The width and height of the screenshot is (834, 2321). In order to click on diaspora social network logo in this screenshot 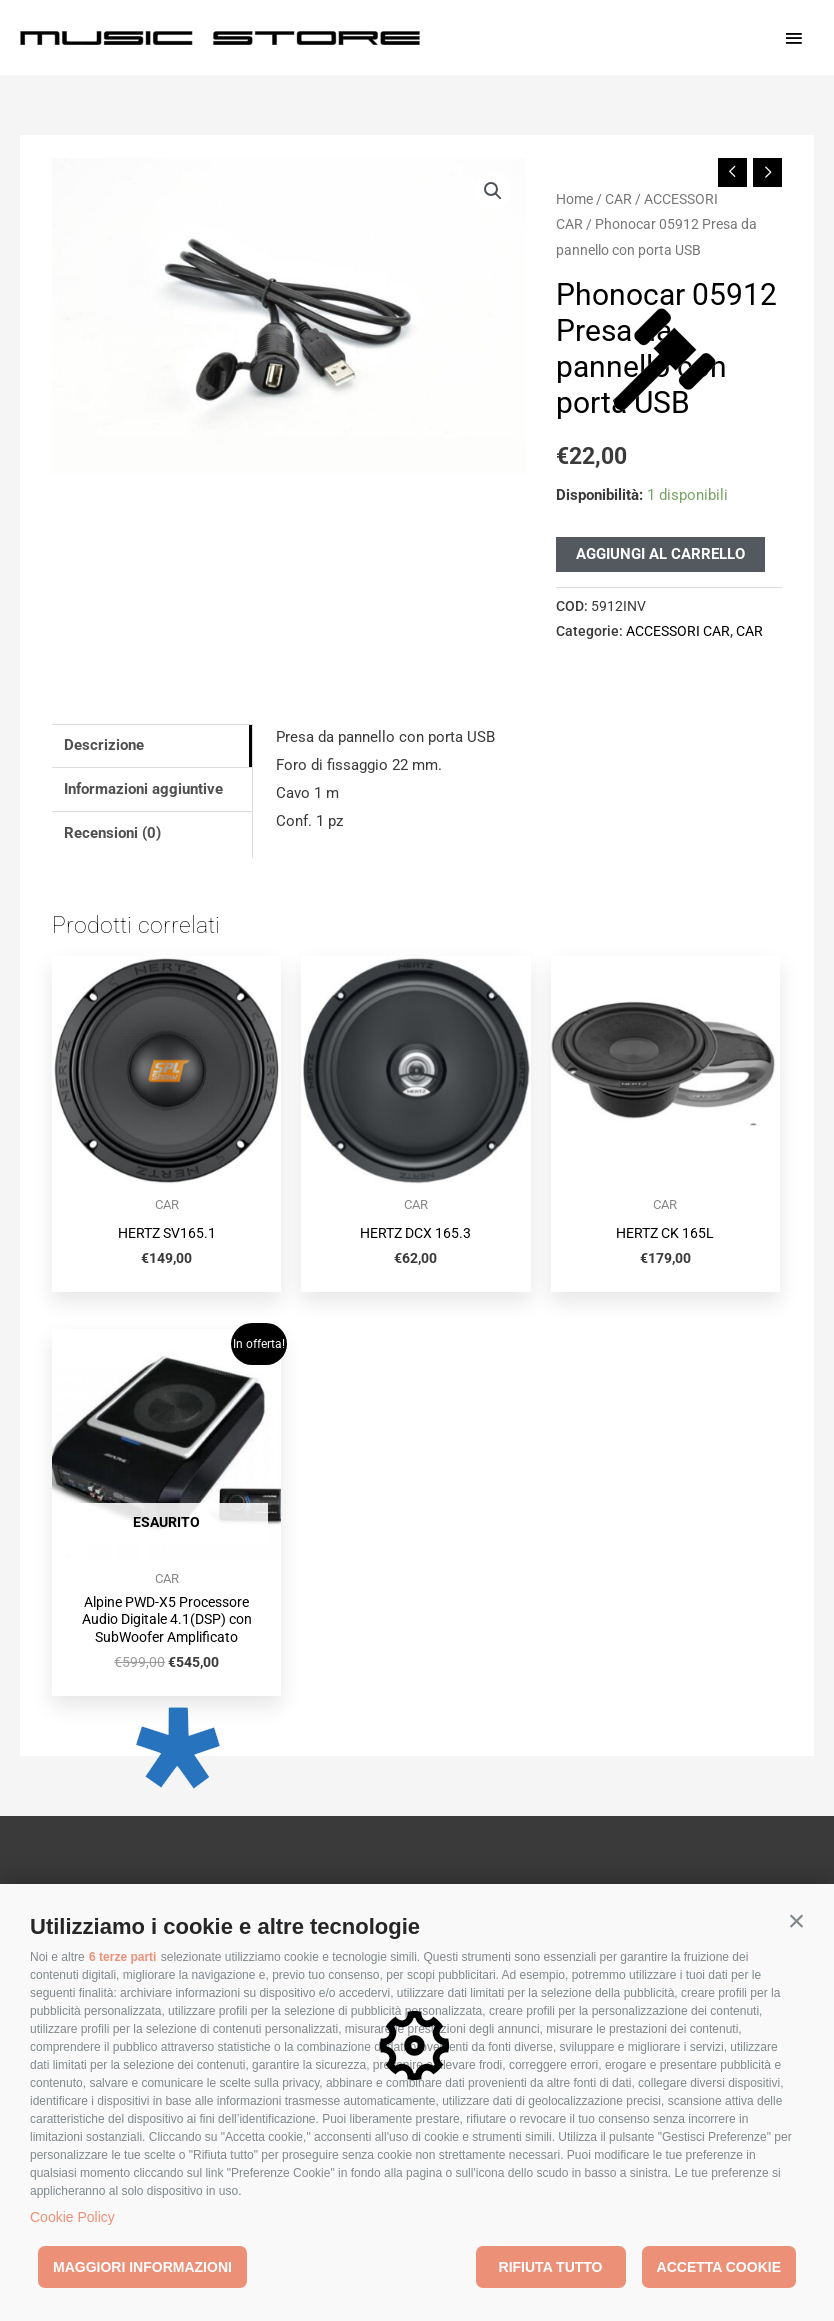, I will do `click(178, 1748)`.